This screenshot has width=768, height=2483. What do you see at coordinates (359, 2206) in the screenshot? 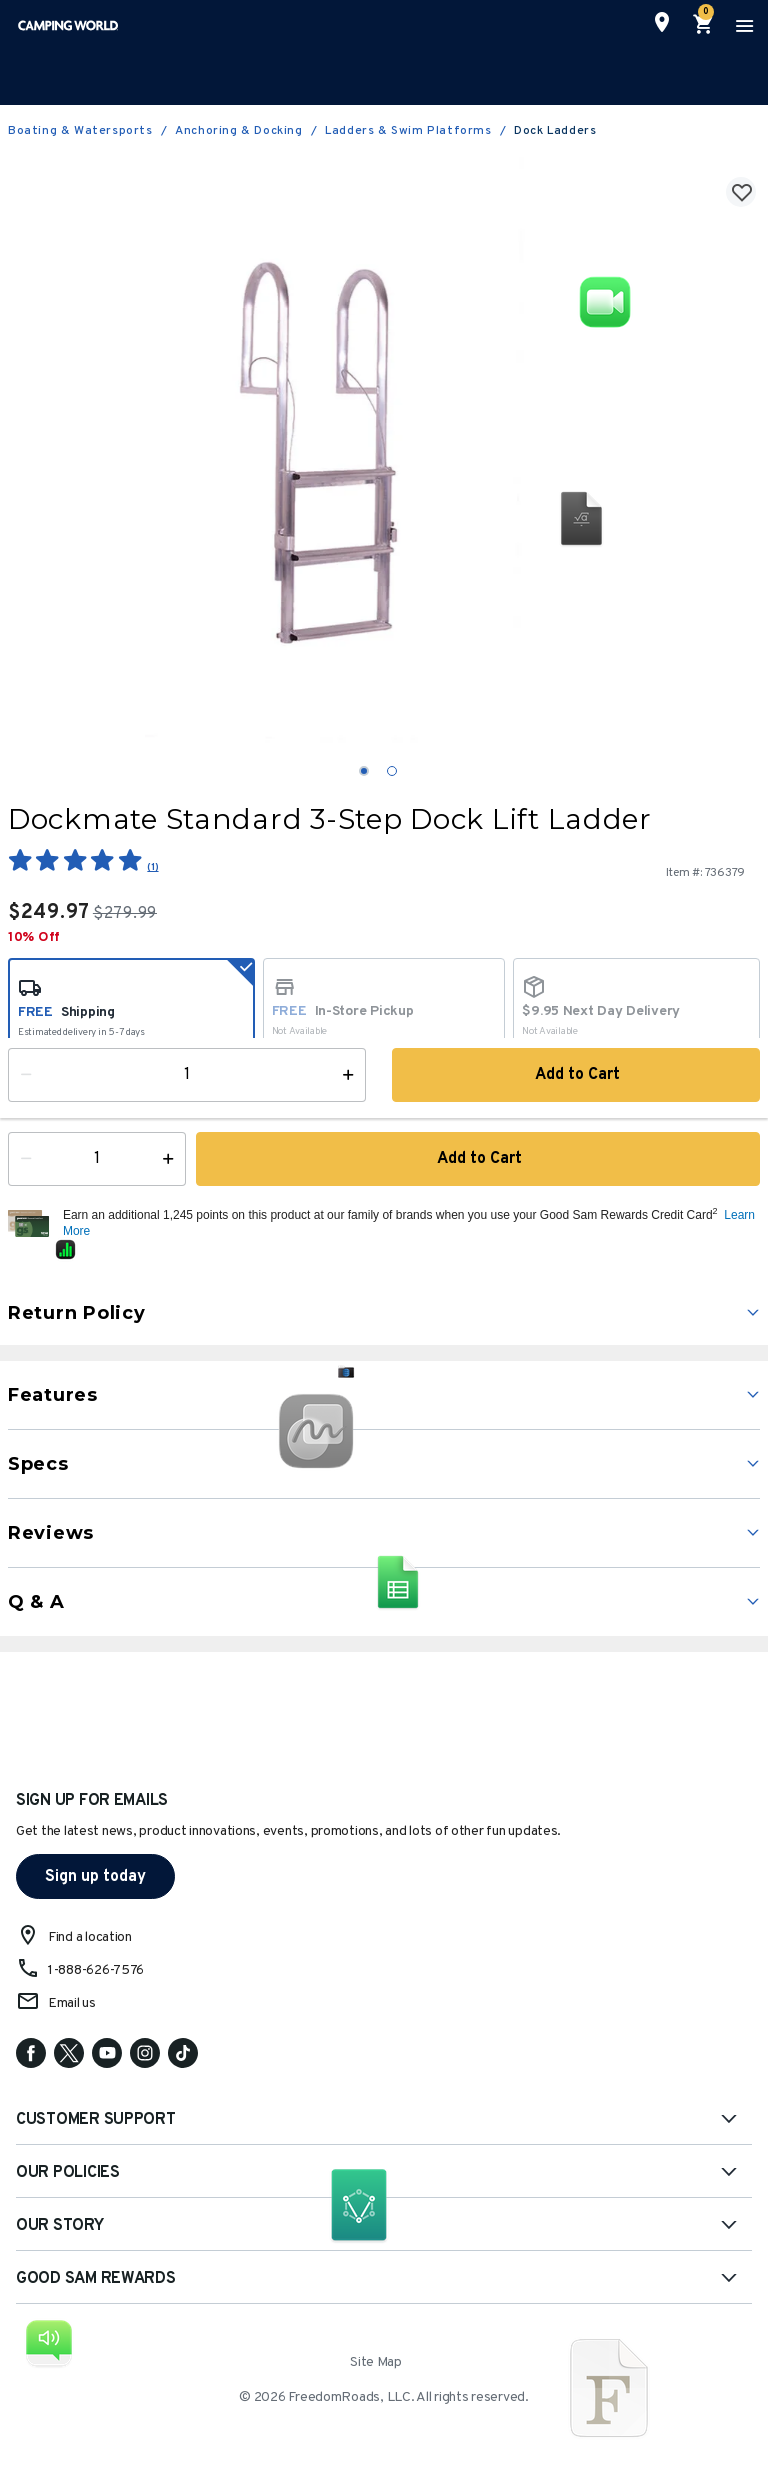
I see `vector graphics template file` at bounding box center [359, 2206].